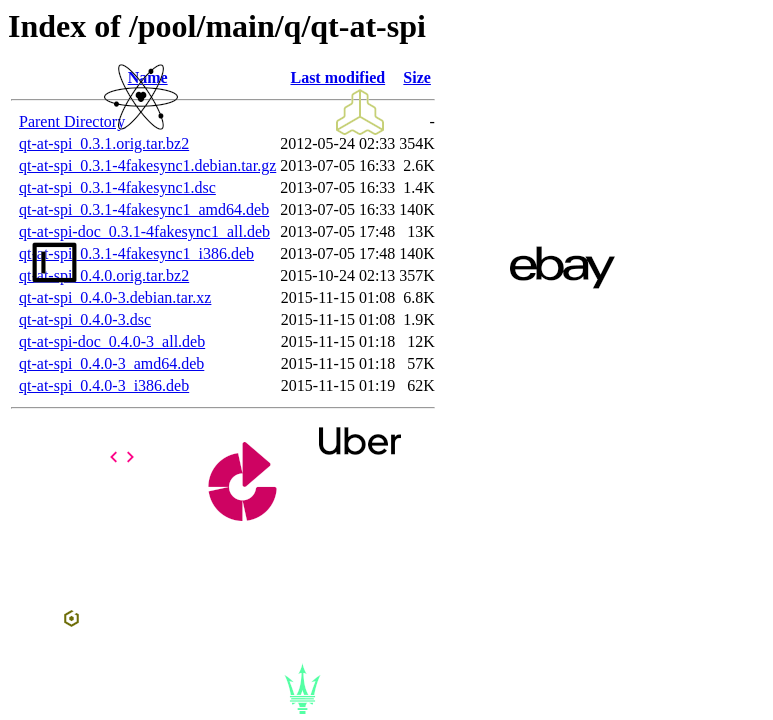  What do you see at coordinates (71, 618) in the screenshot?
I see `babylon.js official logo` at bounding box center [71, 618].